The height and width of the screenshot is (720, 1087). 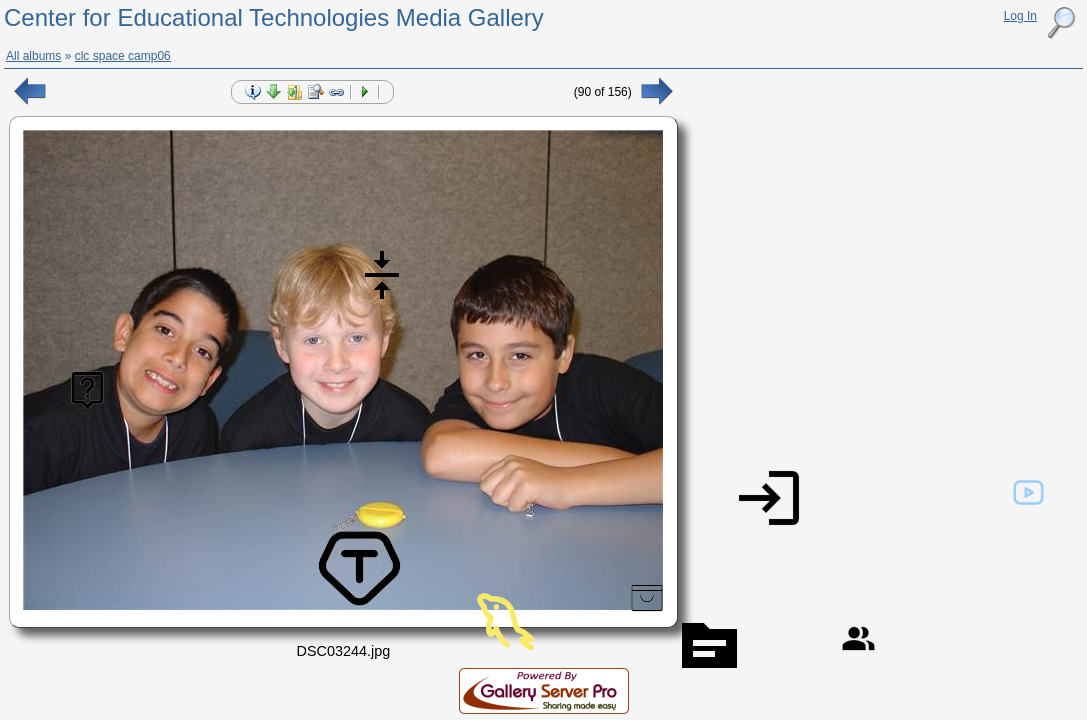 What do you see at coordinates (504, 620) in the screenshot?
I see `connect to mysql database` at bounding box center [504, 620].